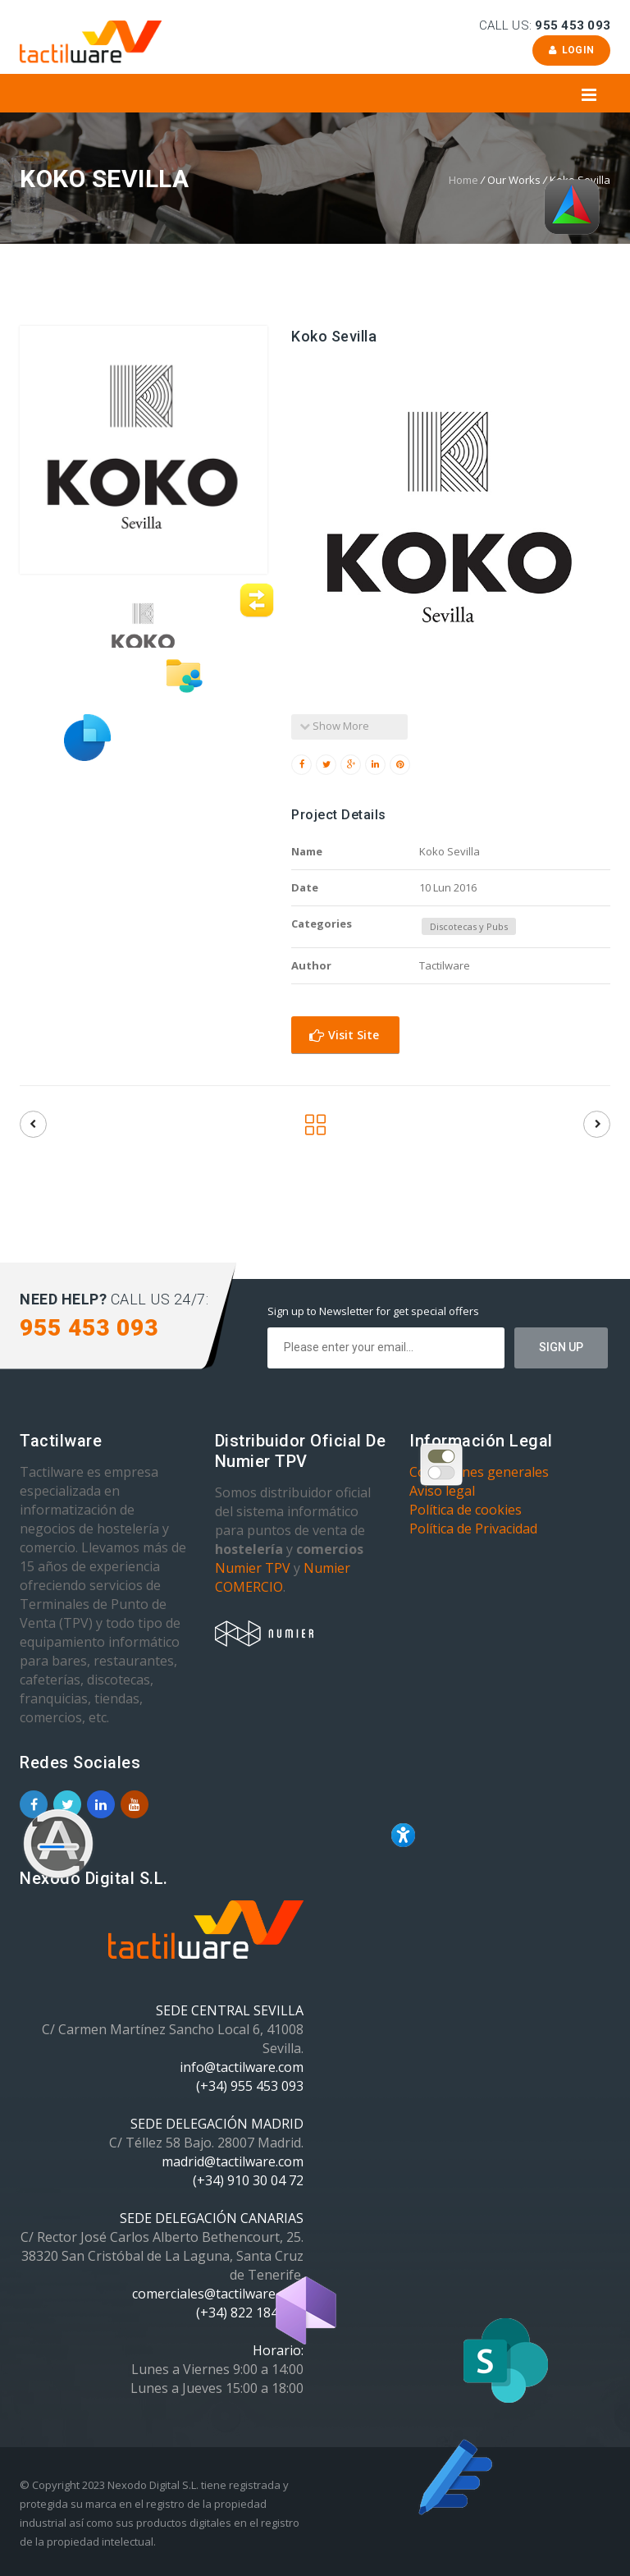  Describe the element at coordinates (183, 673) in the screenshot. I see `open shared folder` at that location.